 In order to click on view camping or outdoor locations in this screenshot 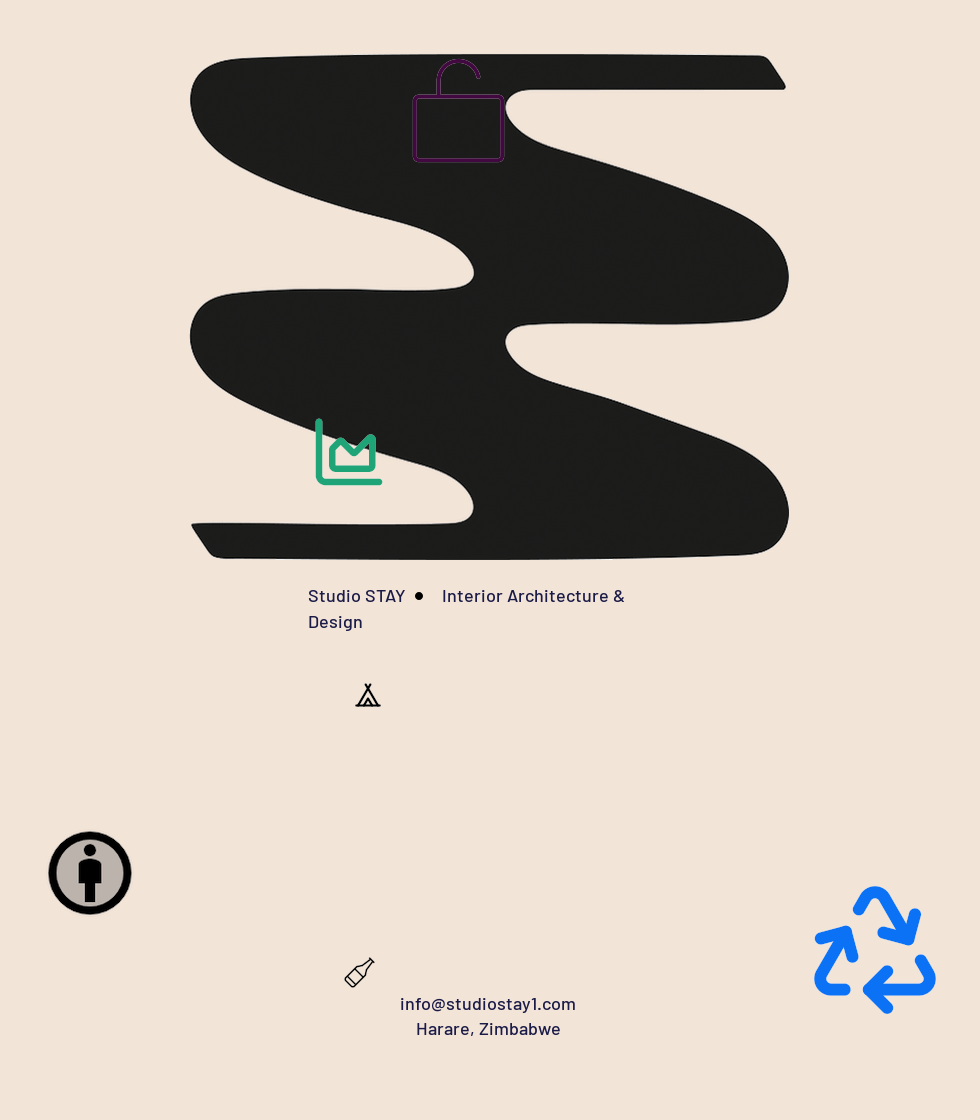, I will do `click(368, 695)`.